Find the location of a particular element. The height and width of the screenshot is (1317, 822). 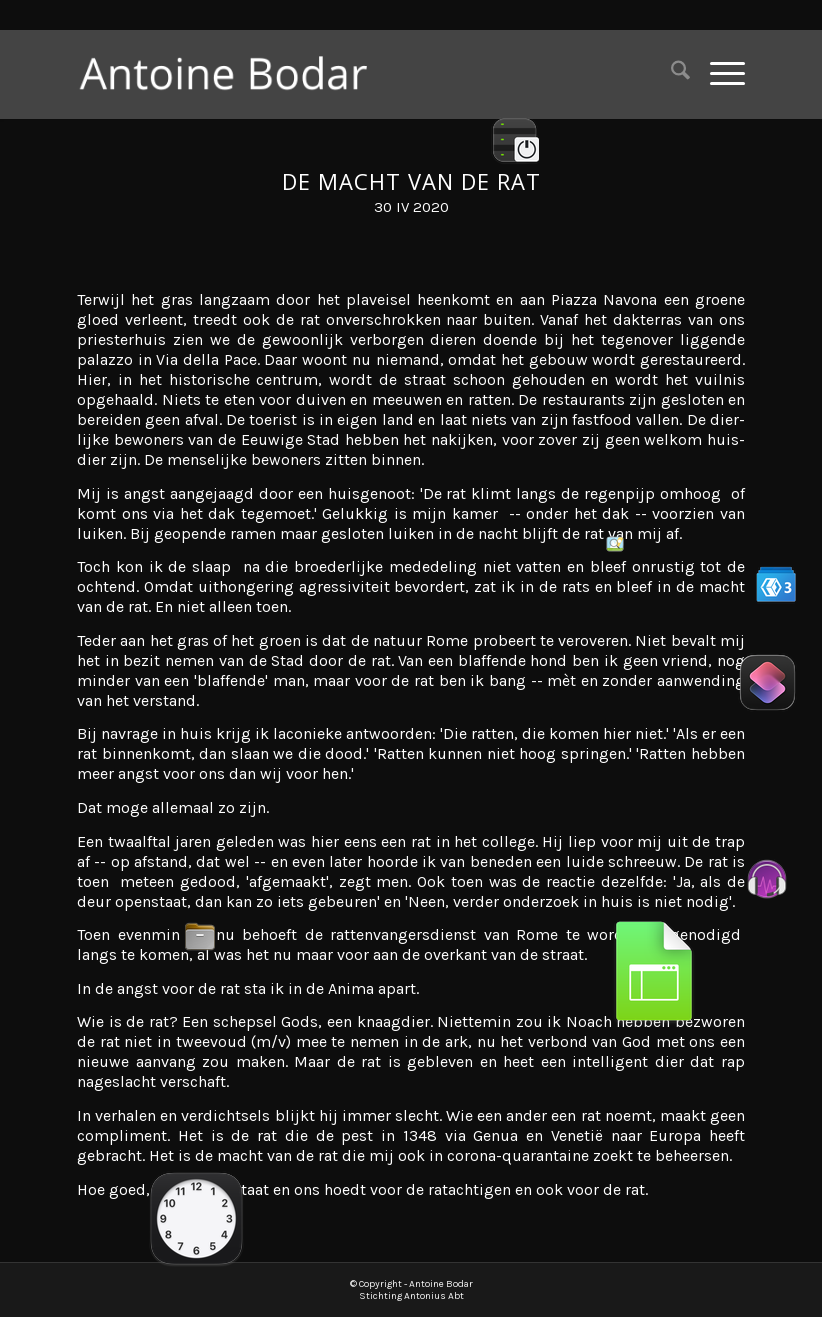

open the clock app is located at coordinates (196, 1218).